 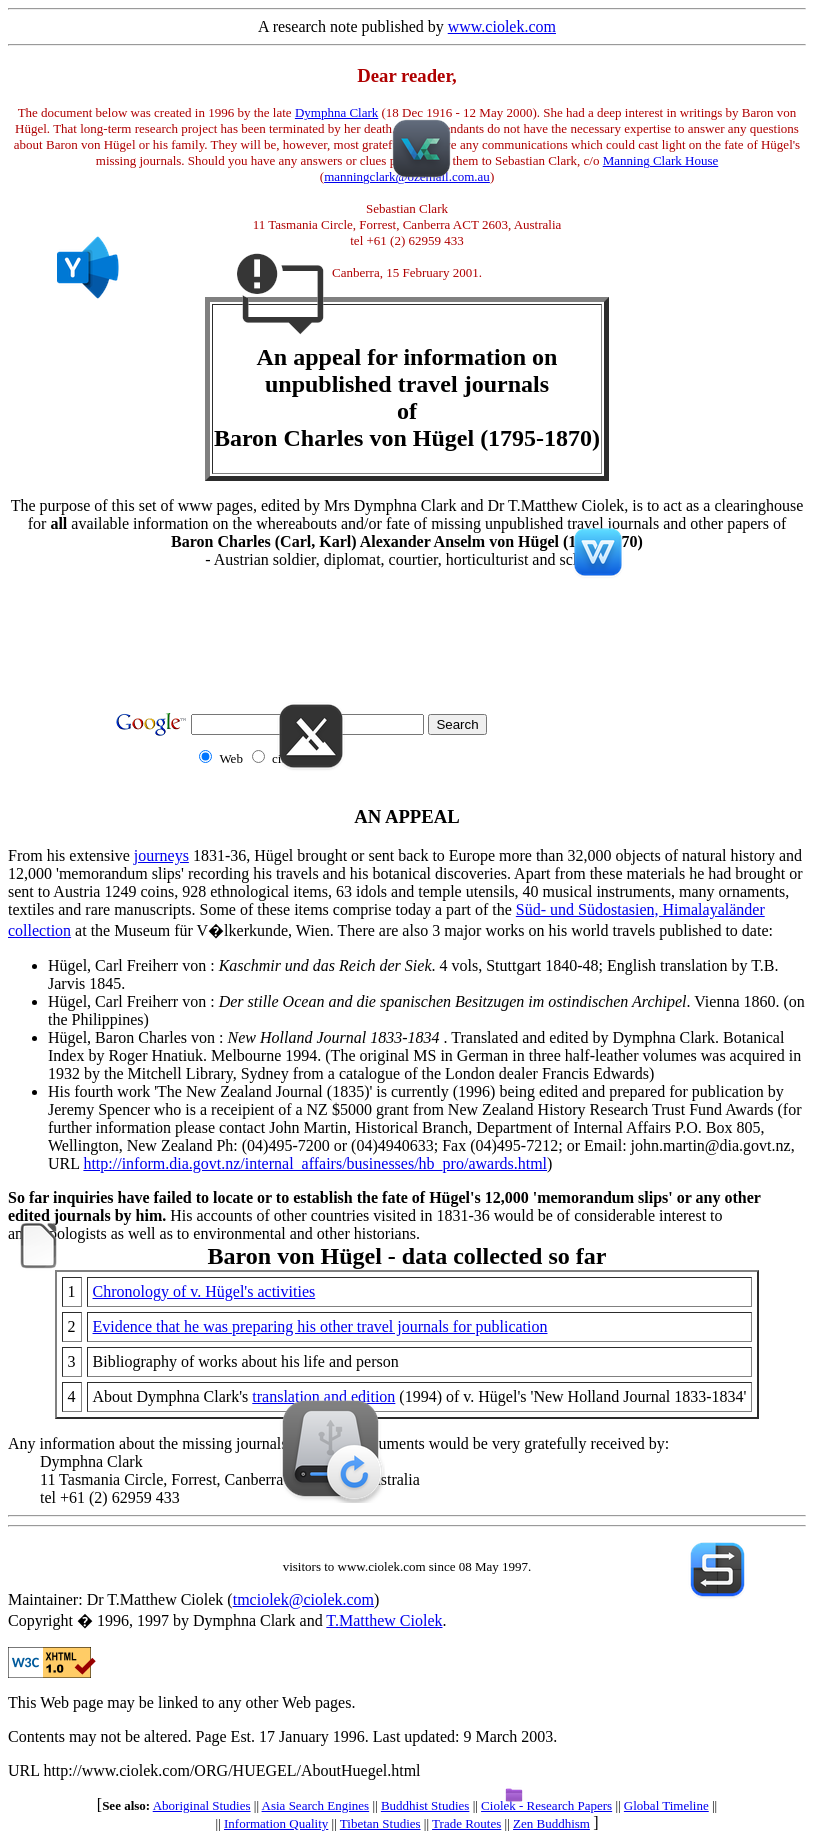 I want to click on configure windows network sharing settings, so click(x=717, y=1569).